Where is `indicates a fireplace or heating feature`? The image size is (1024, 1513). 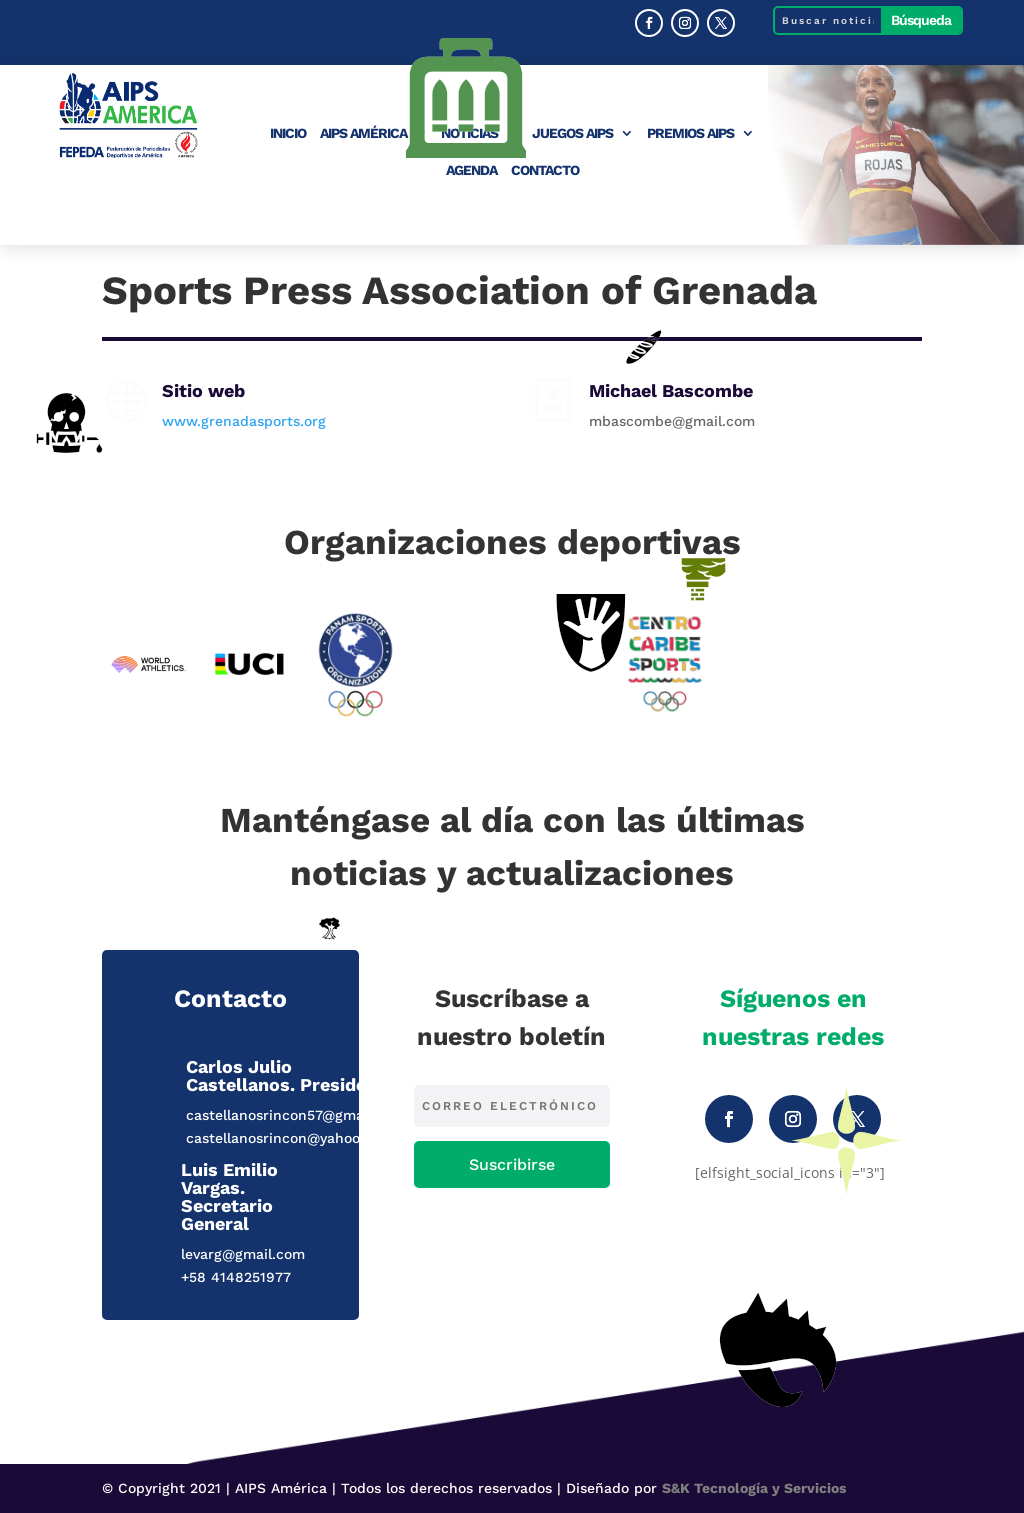 indicates a fireplace or heating feature is located at coordinates (703, 579).